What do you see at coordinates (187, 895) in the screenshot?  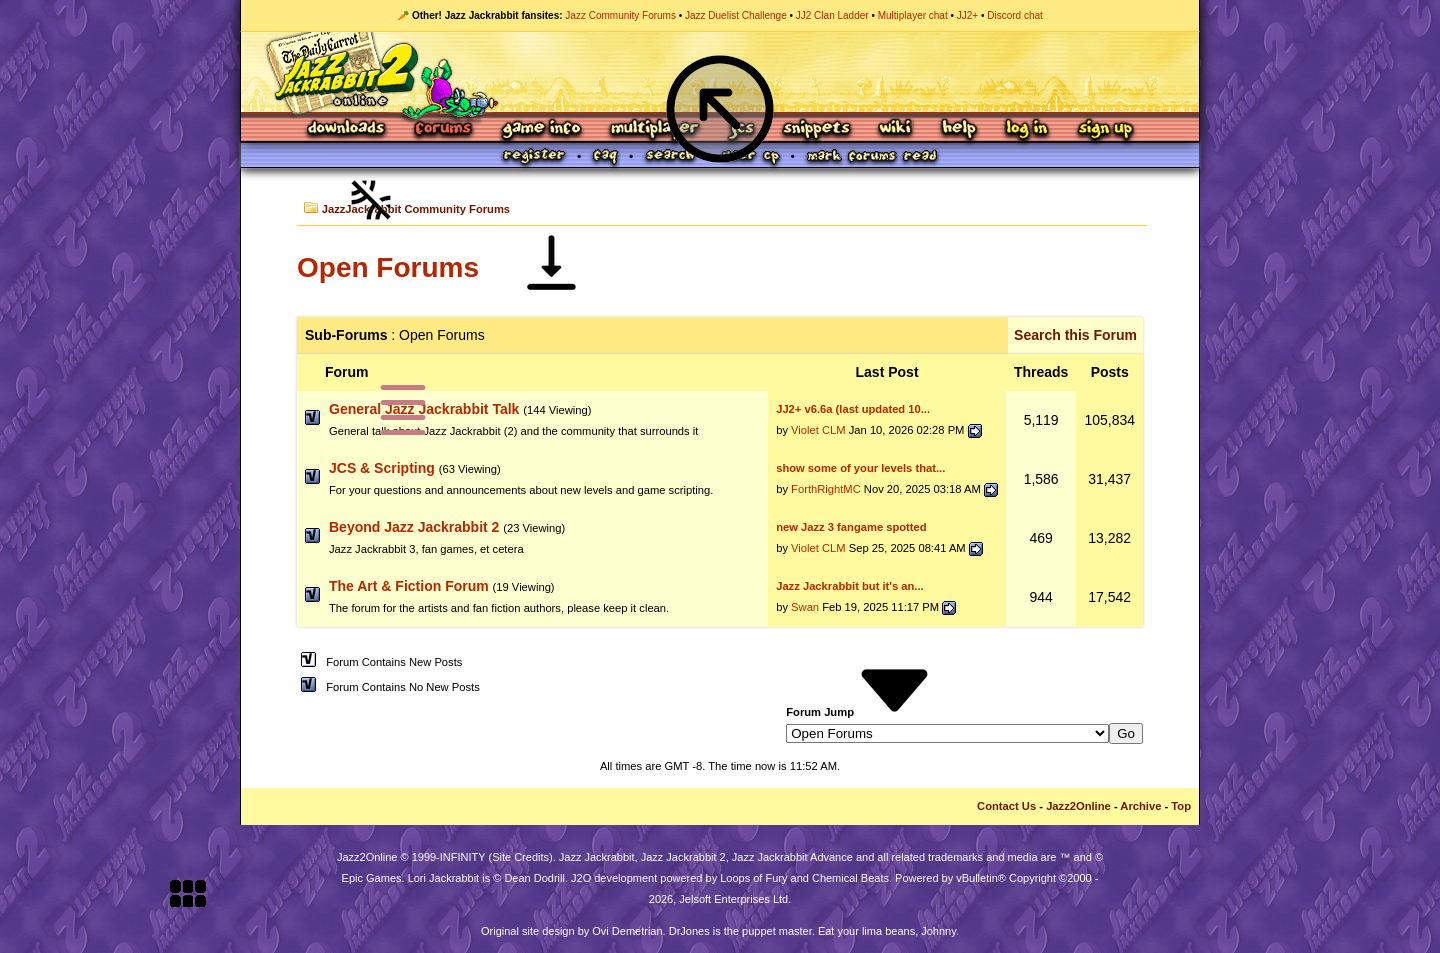 I see `switch to grid view` at bounding box center [187, 895].